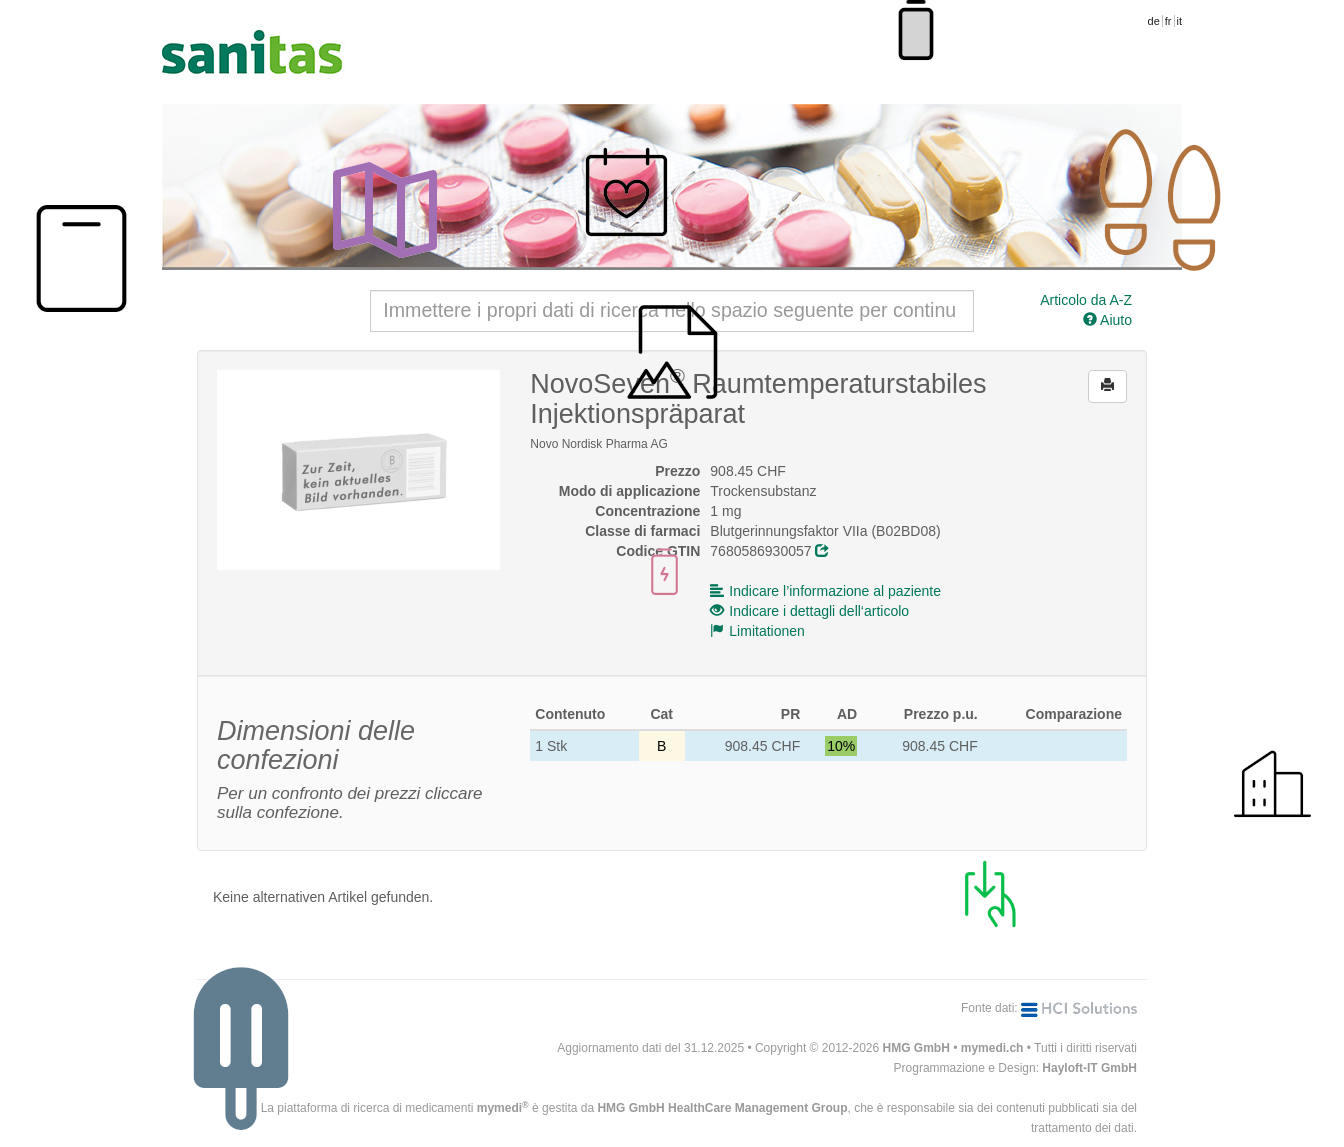  I want to click on view step count or walking activity, so click(1160, 200).